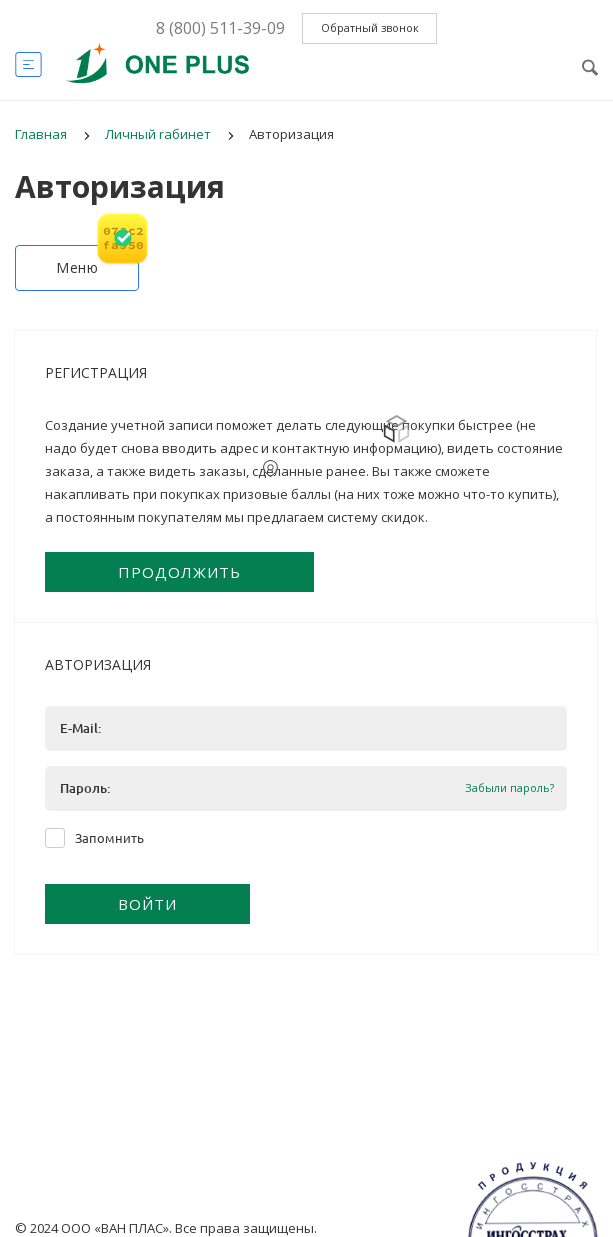 Image resolution: width=613 pixels, height=1237 pixels. Describe the element at coordinates (270, 468) in the screenshot. I see `access location settings` at that location.